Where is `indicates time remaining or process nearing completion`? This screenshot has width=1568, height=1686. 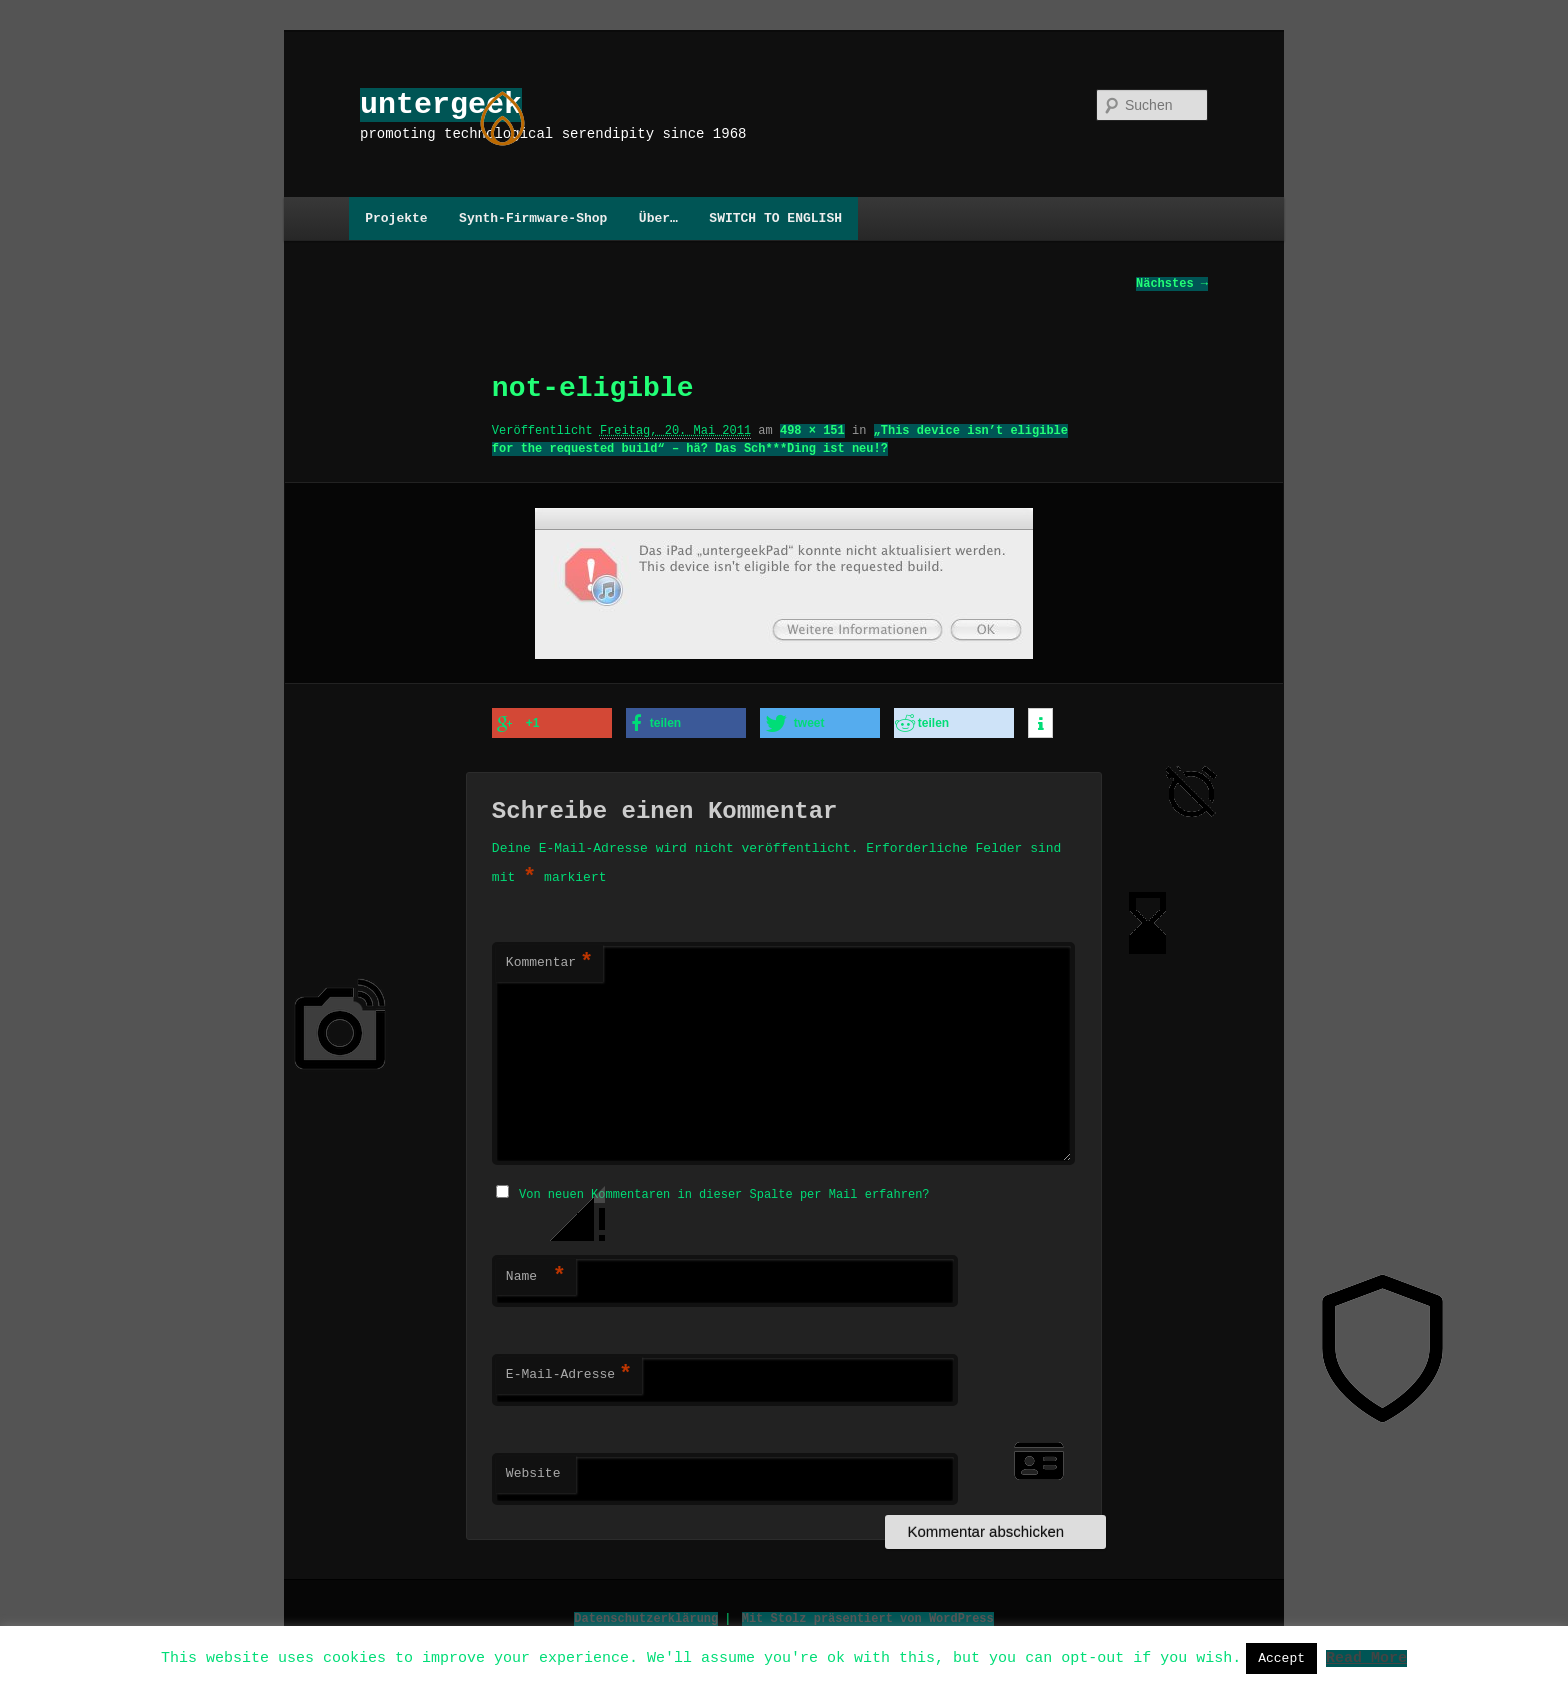
indicates time remaining or process nearing completion is located at coordinates (1148, 923).